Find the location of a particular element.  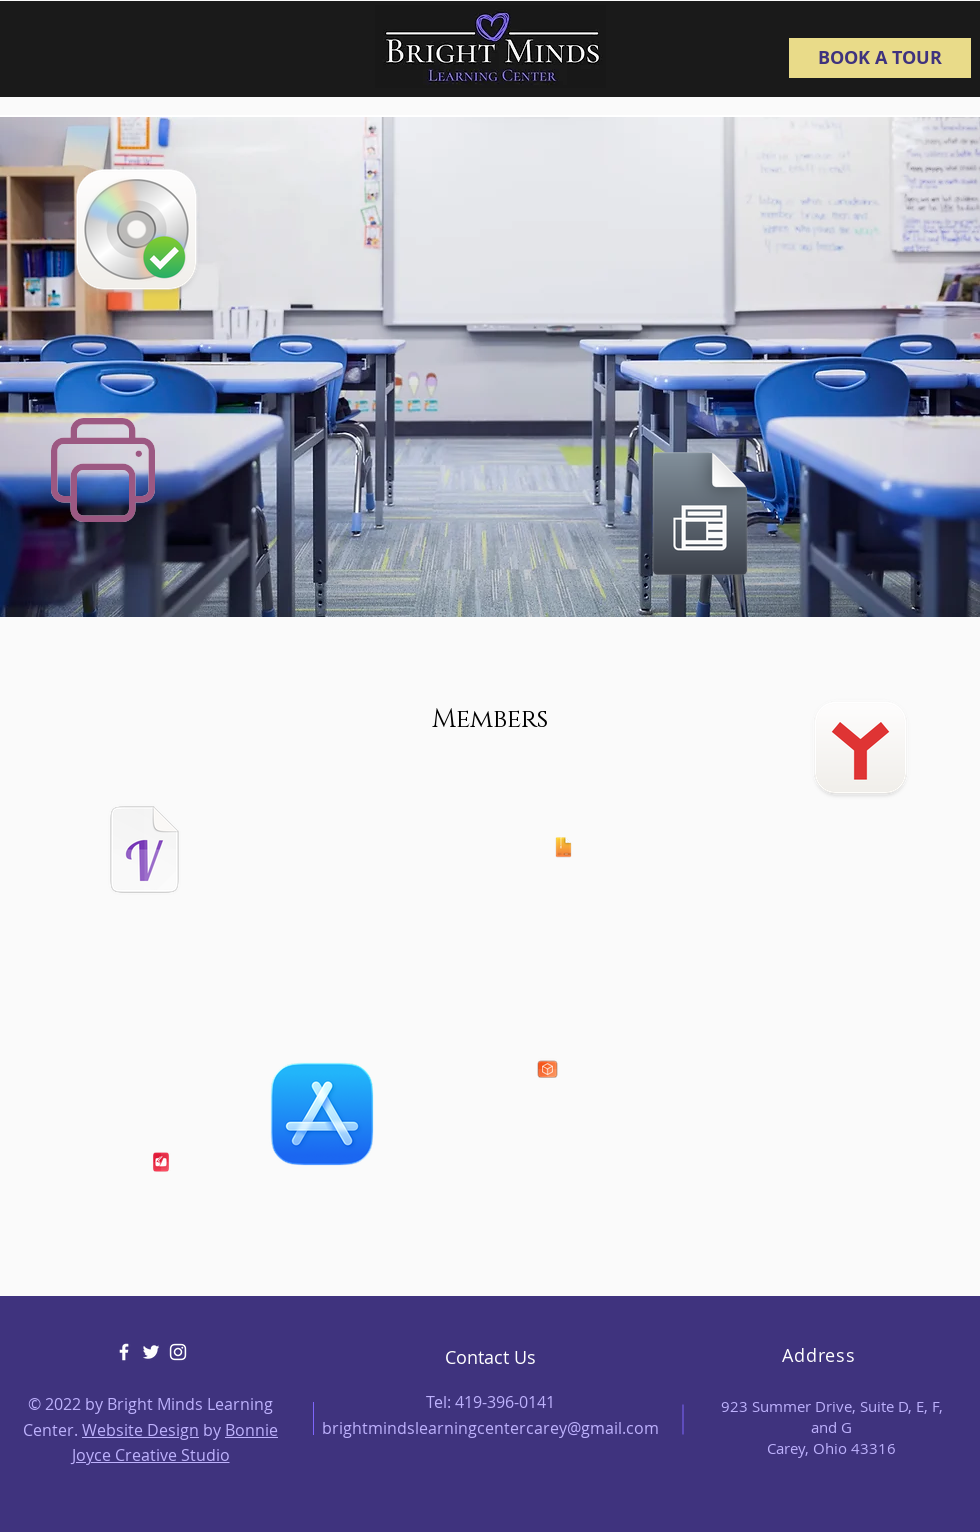

access printer settings is located at coordinates (103, 470).